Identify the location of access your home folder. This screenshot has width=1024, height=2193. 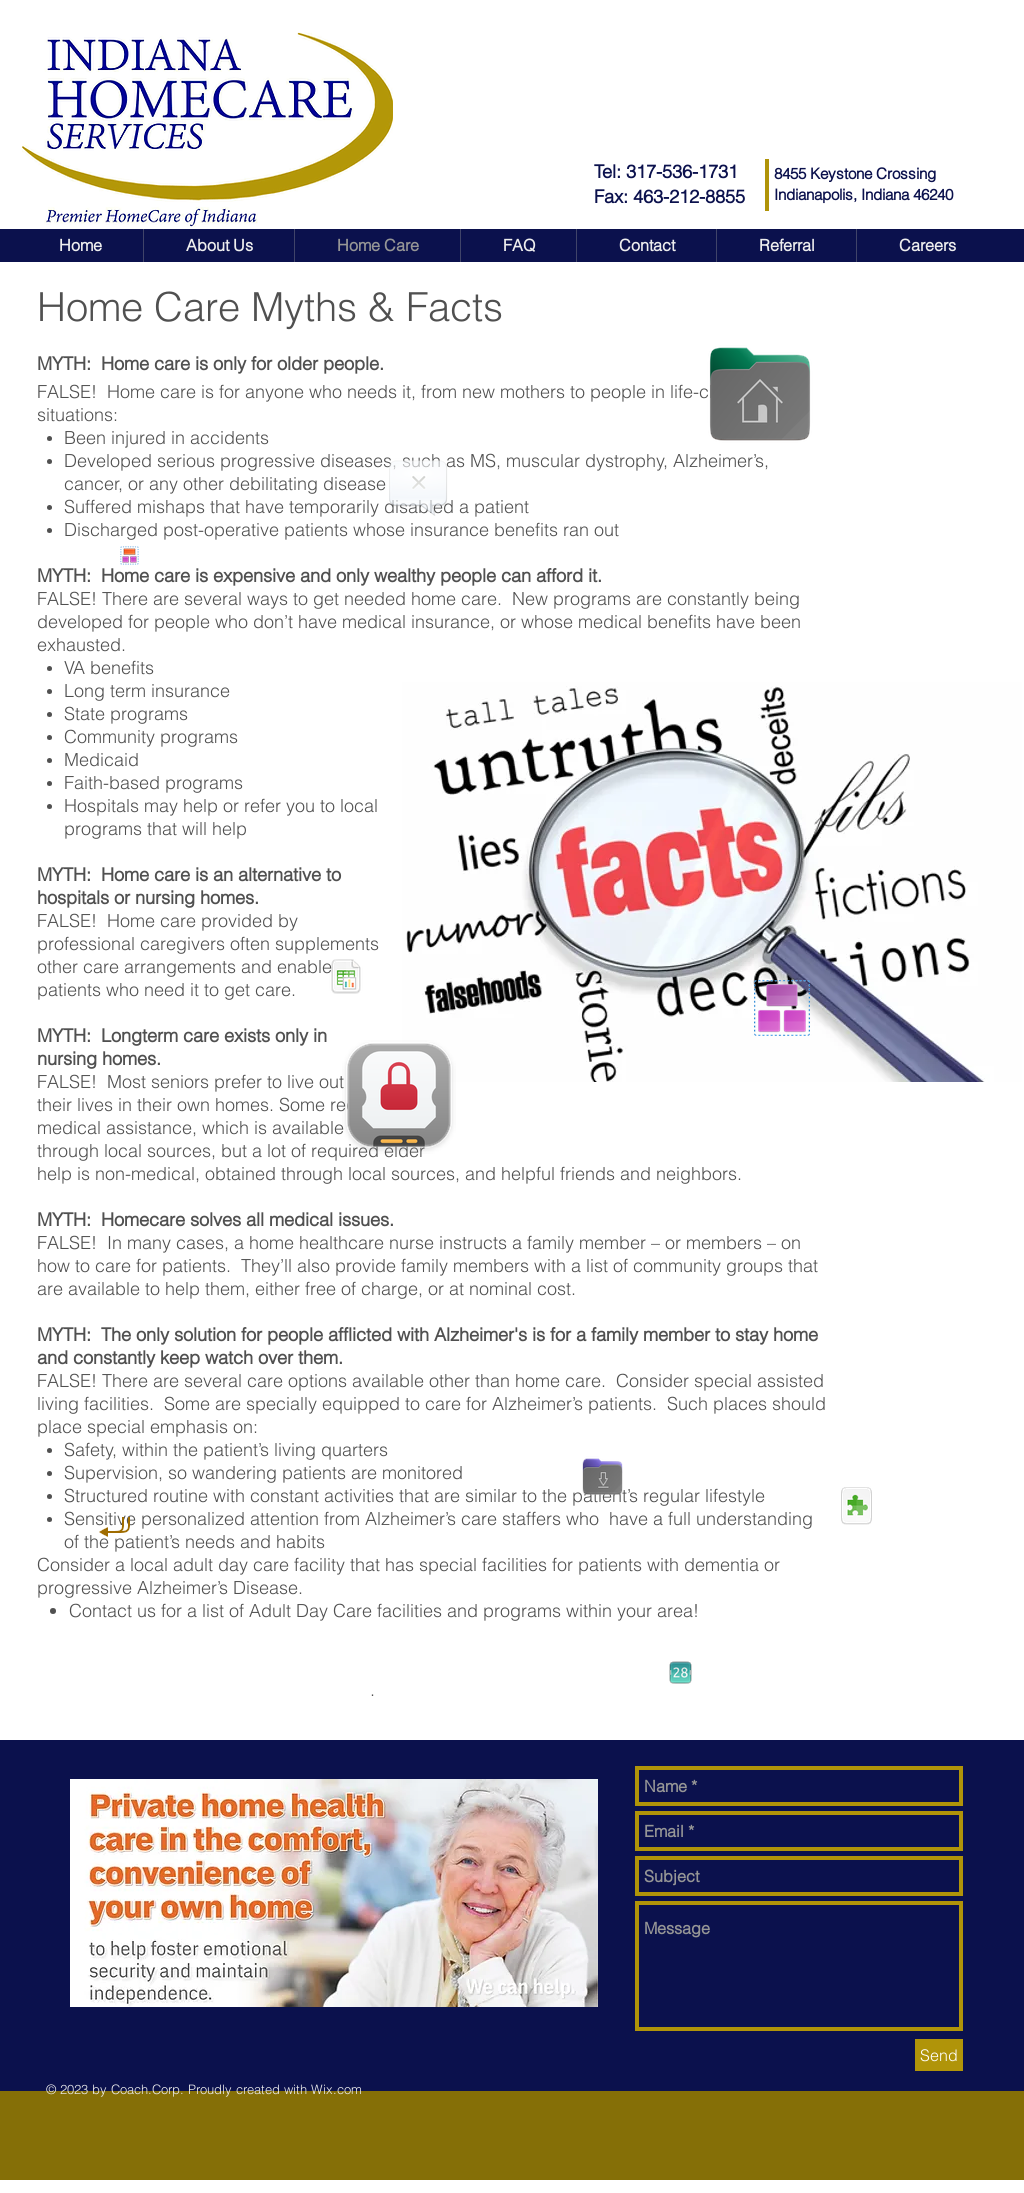
(760, 394).